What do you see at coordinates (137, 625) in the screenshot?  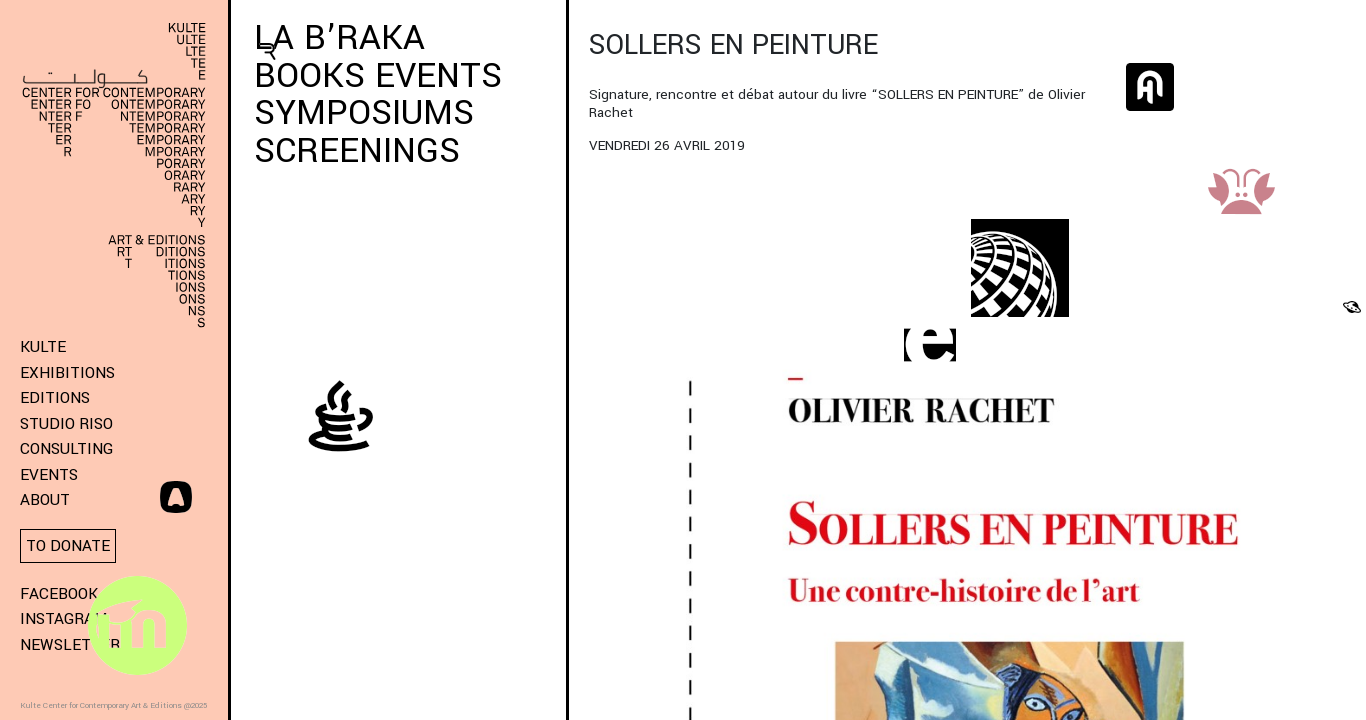 I see `open Moodle learning management system` at bounding box center [137, 625].